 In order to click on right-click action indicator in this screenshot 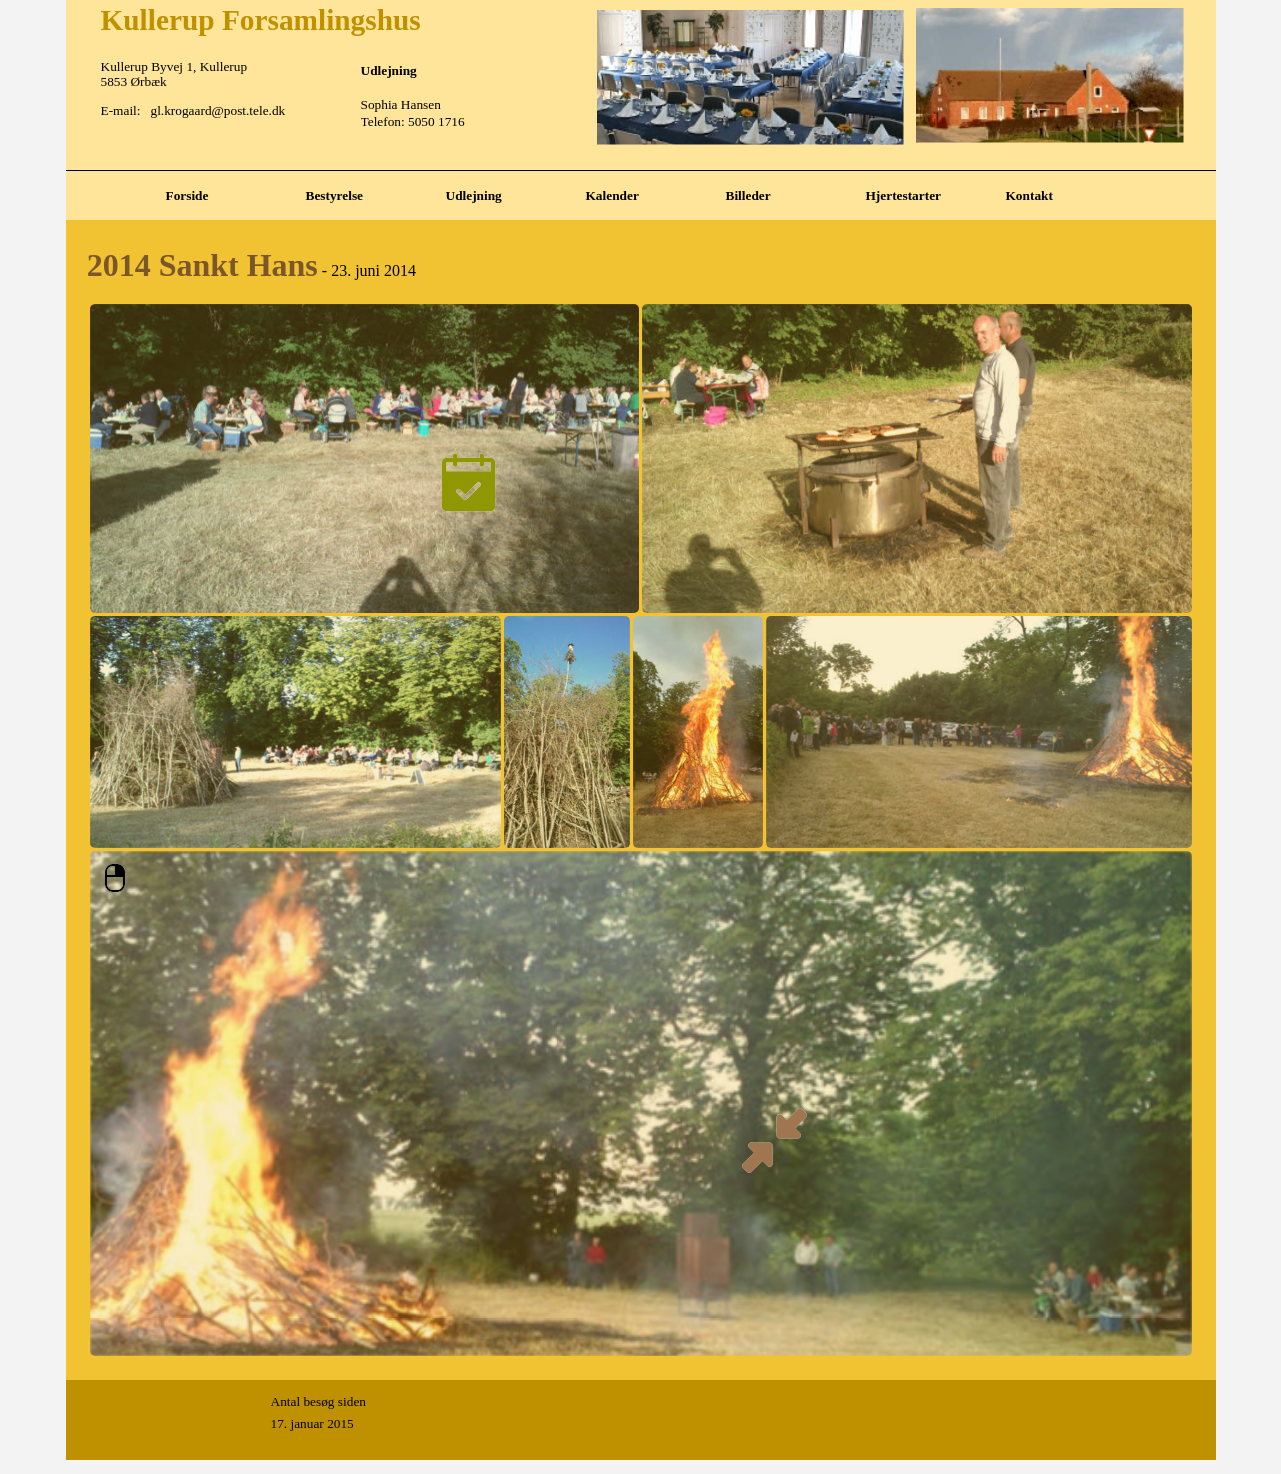, I will do `click(115, 878)`.